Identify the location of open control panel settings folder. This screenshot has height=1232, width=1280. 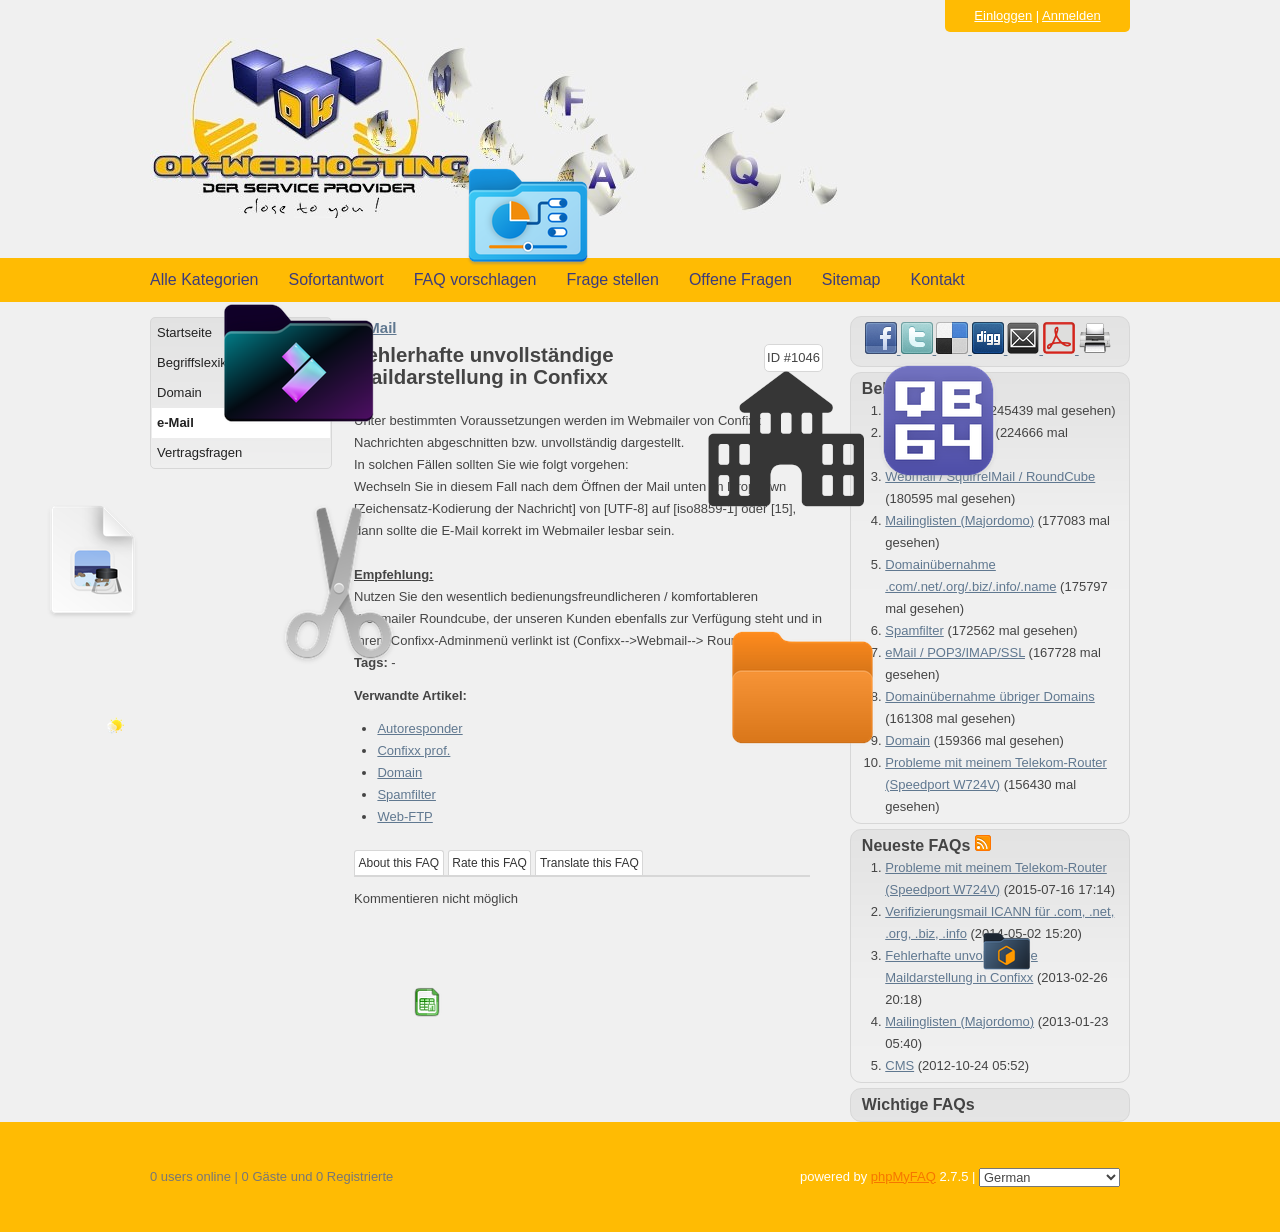
(527, 218).